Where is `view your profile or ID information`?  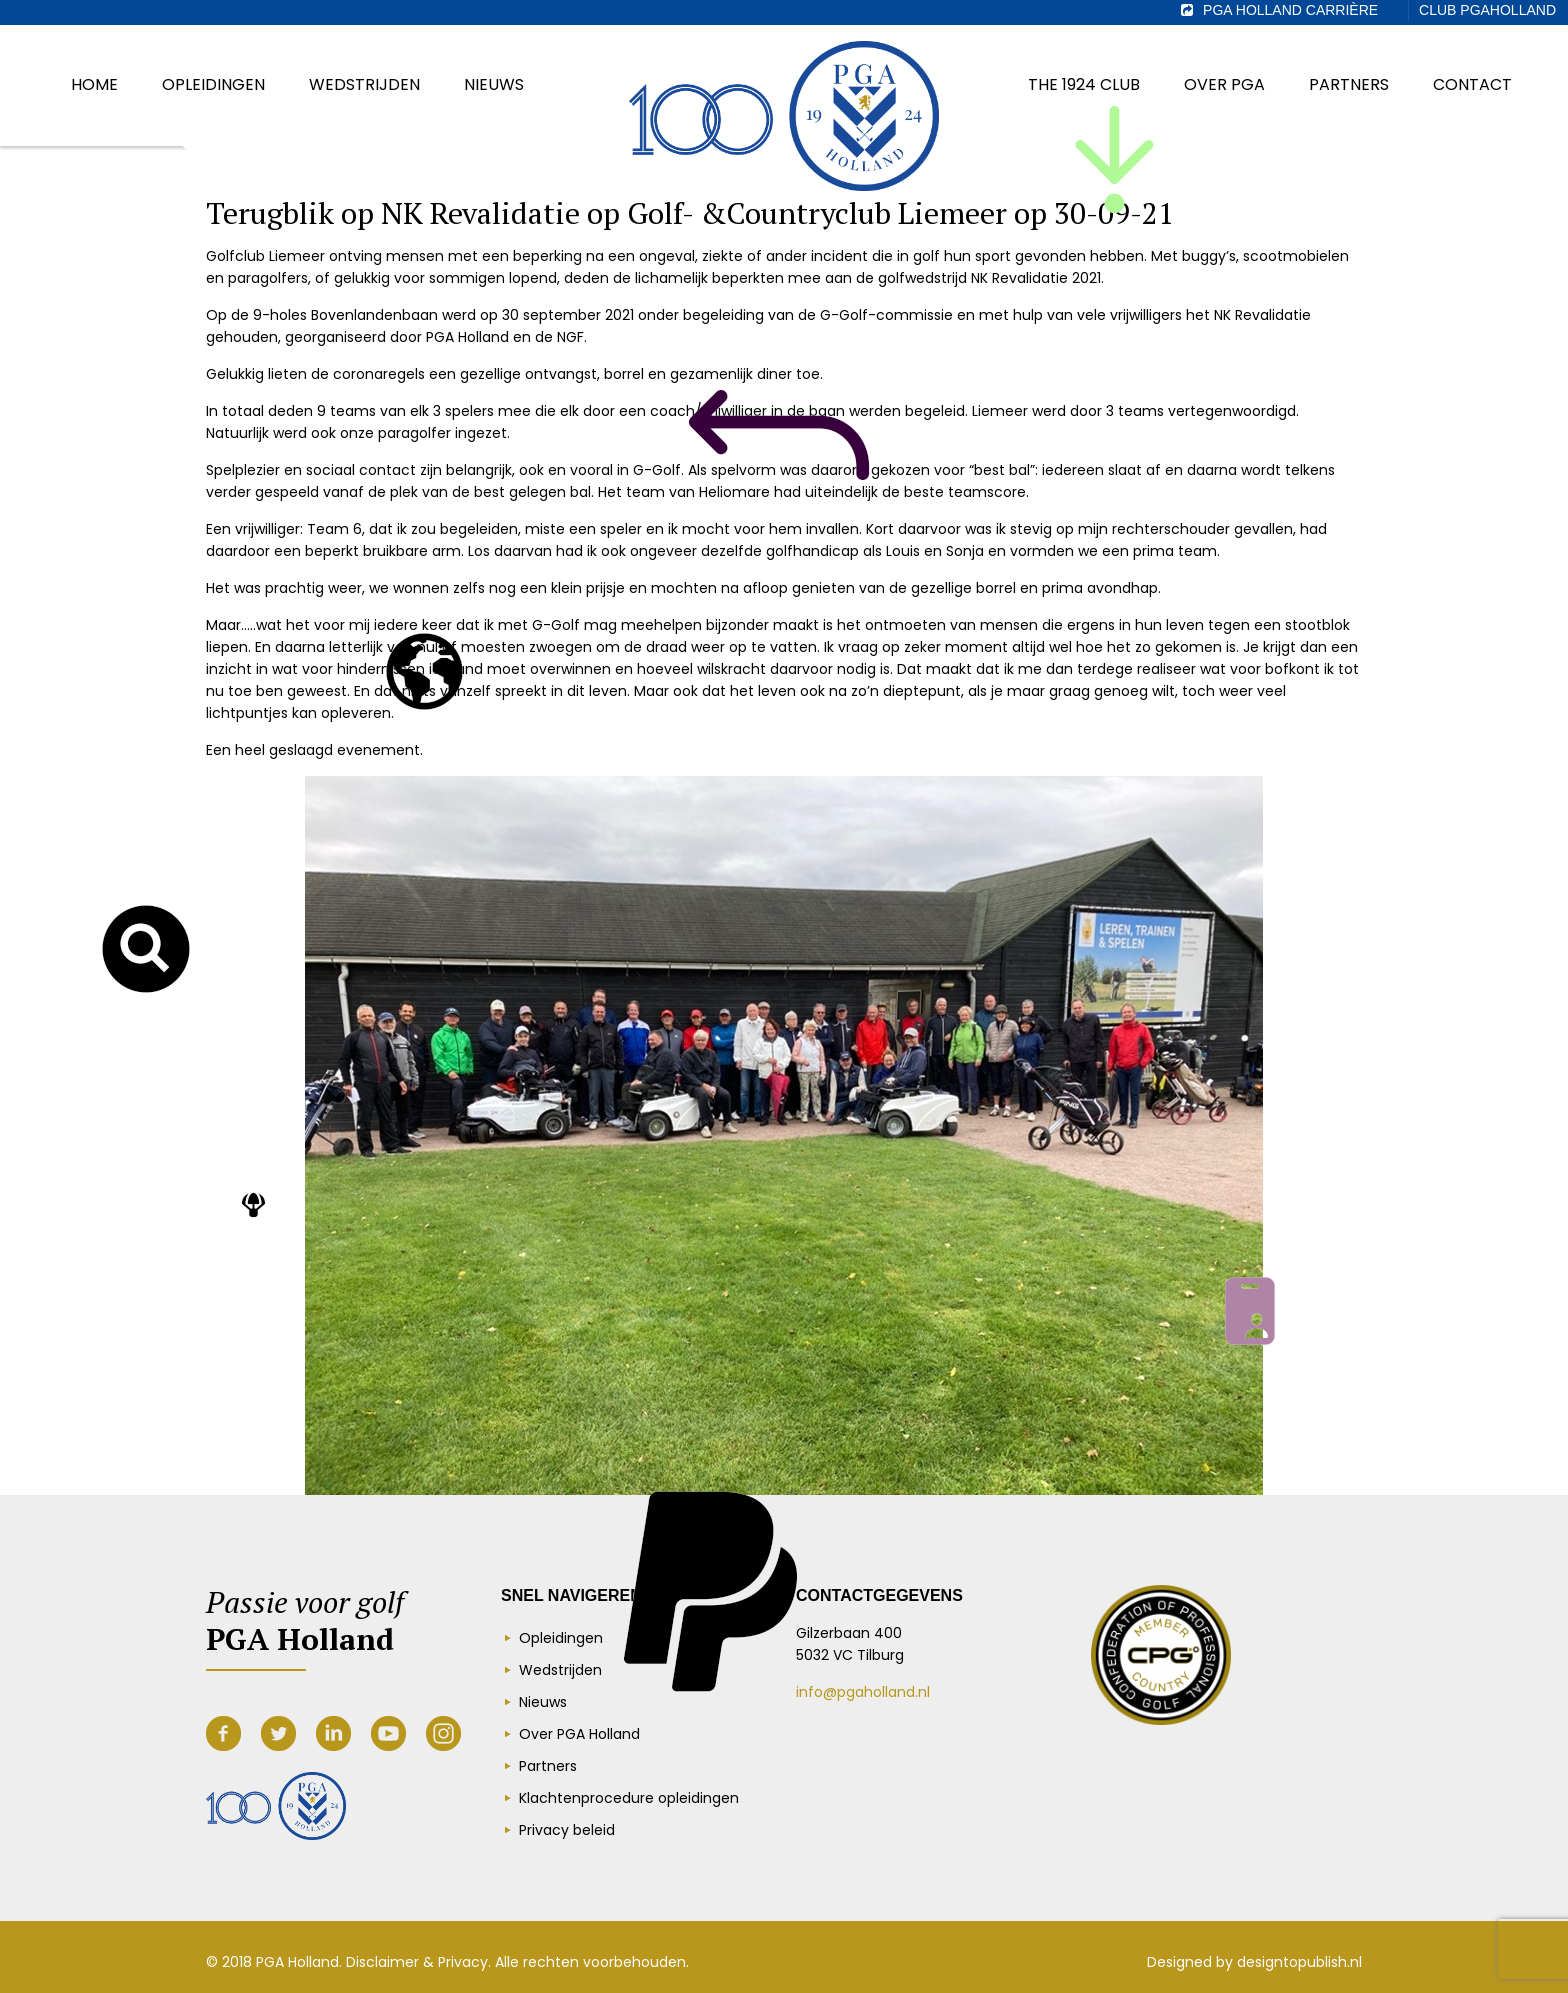
view your profile or ID information is located at coordinates (1250, 1311).